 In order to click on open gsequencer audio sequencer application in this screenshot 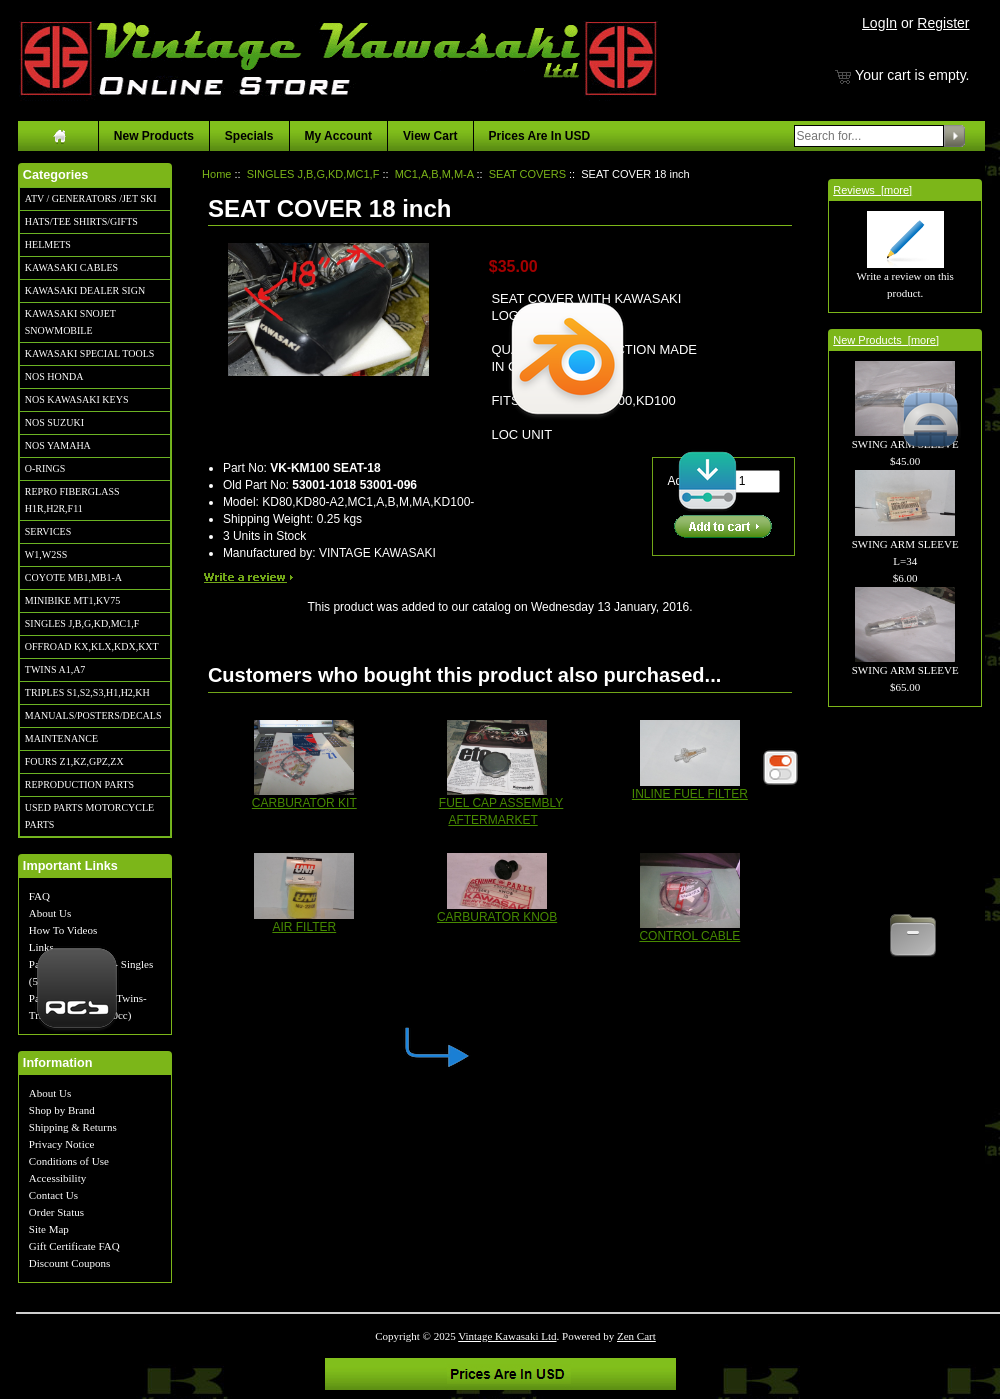, I will do `click(77, 988)`.